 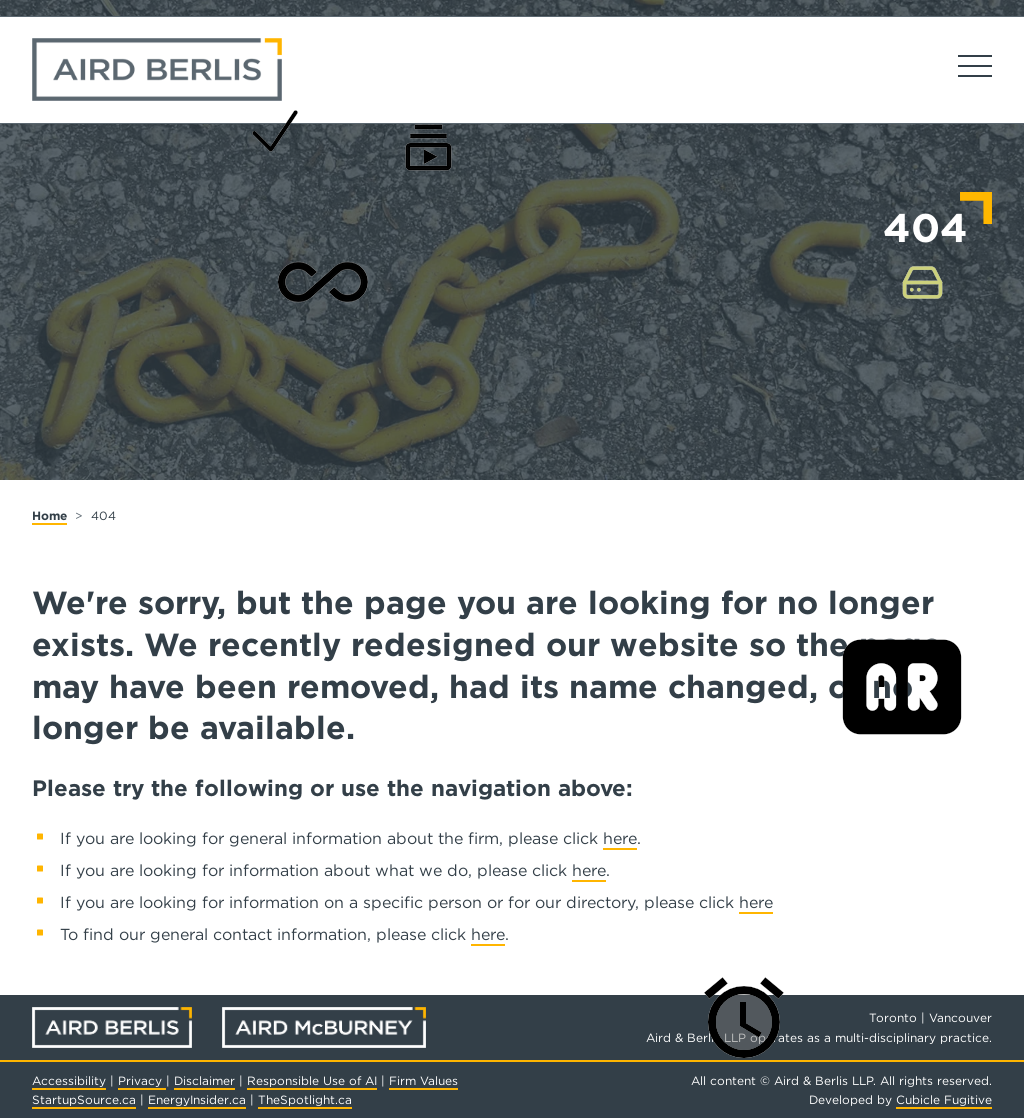 What do you see at coordinates (275, 131) in the screenshot?
I see `confirm or submit an action` at bounding box center [275, 131].